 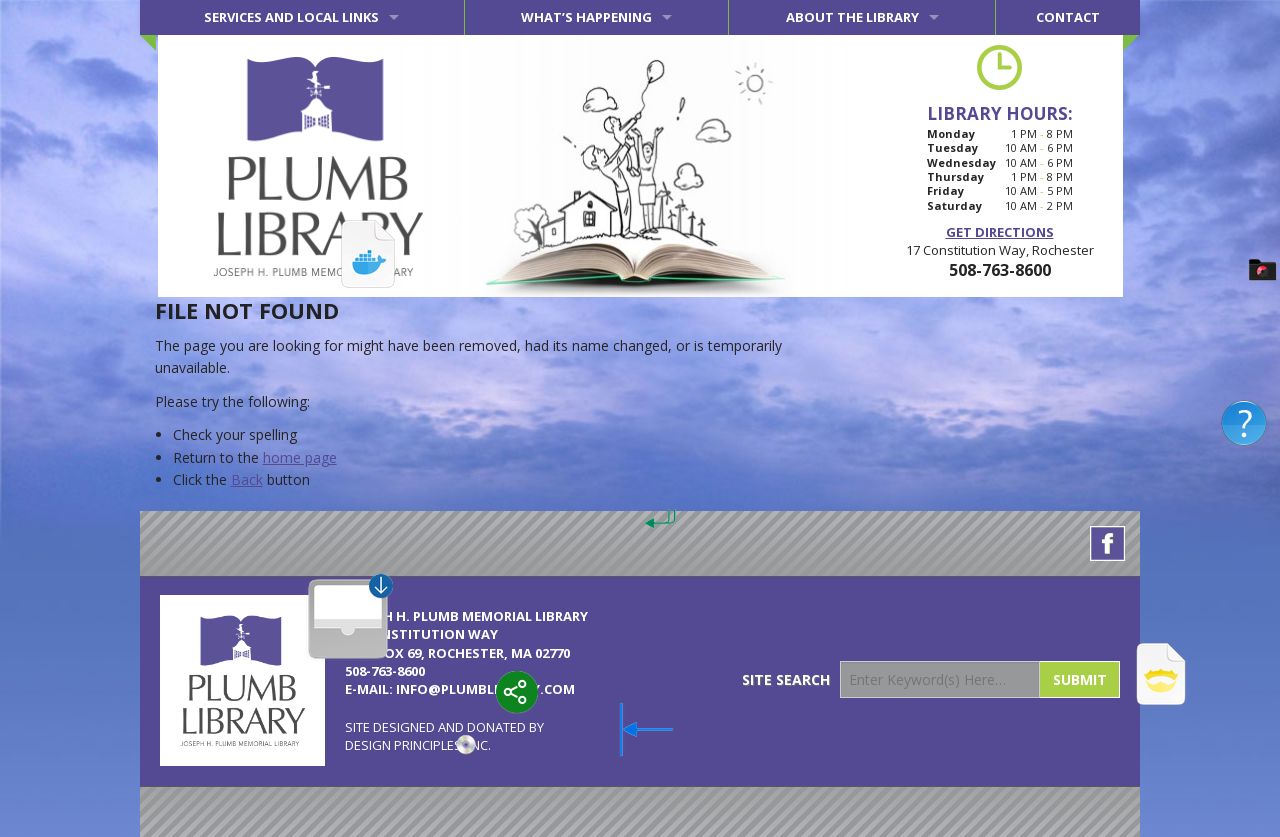 What do you see at coordinates (1244, 423) in the screenshot?
I see `access frequently asked questions` at bounding box center [1244, 423].